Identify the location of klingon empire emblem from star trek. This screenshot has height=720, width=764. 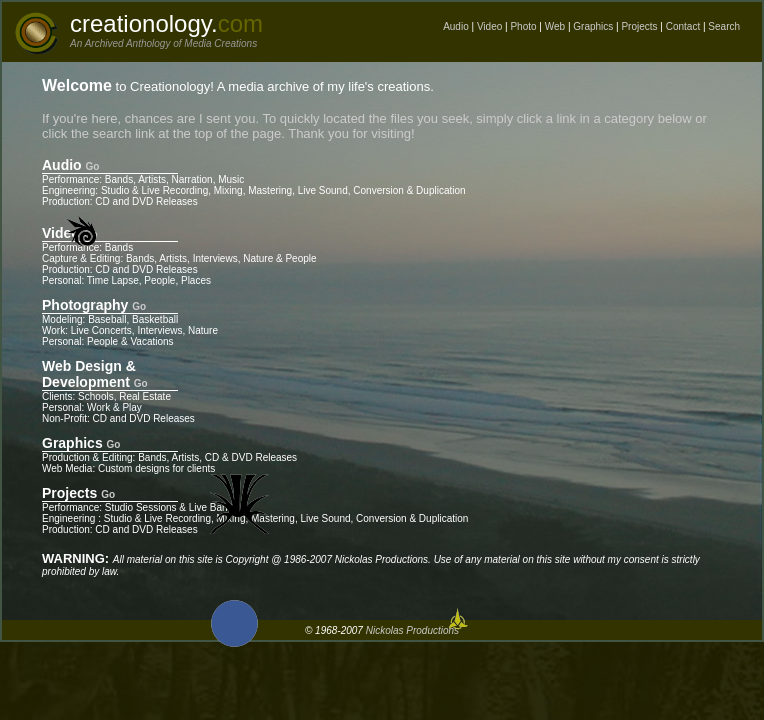
(458, 618).